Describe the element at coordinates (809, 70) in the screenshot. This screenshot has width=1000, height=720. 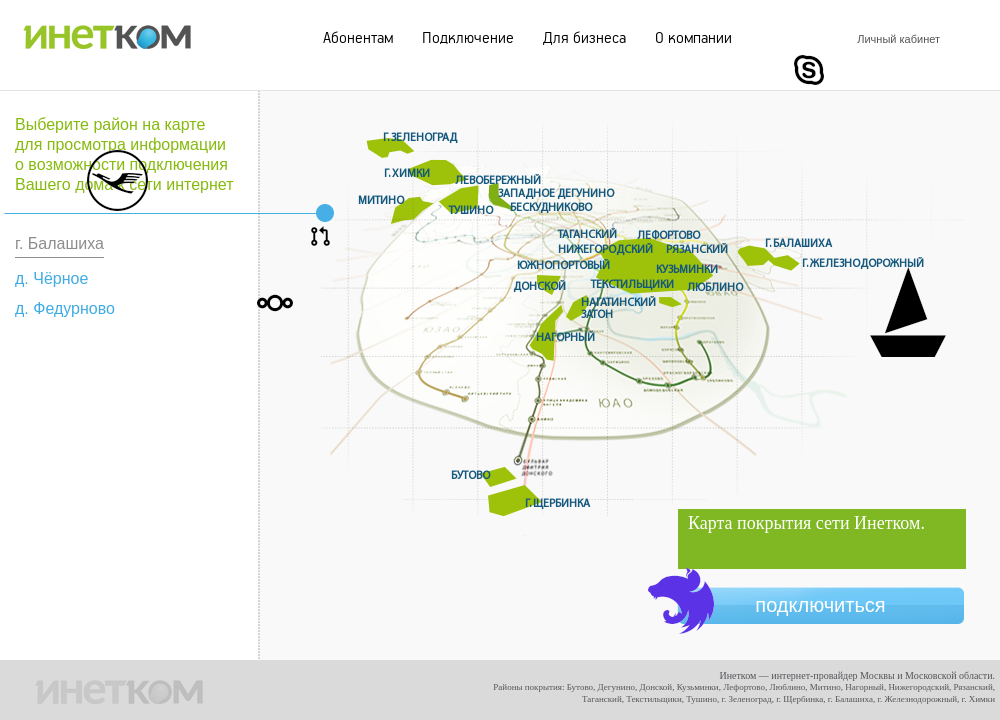
I see `open Skype app` at that location.